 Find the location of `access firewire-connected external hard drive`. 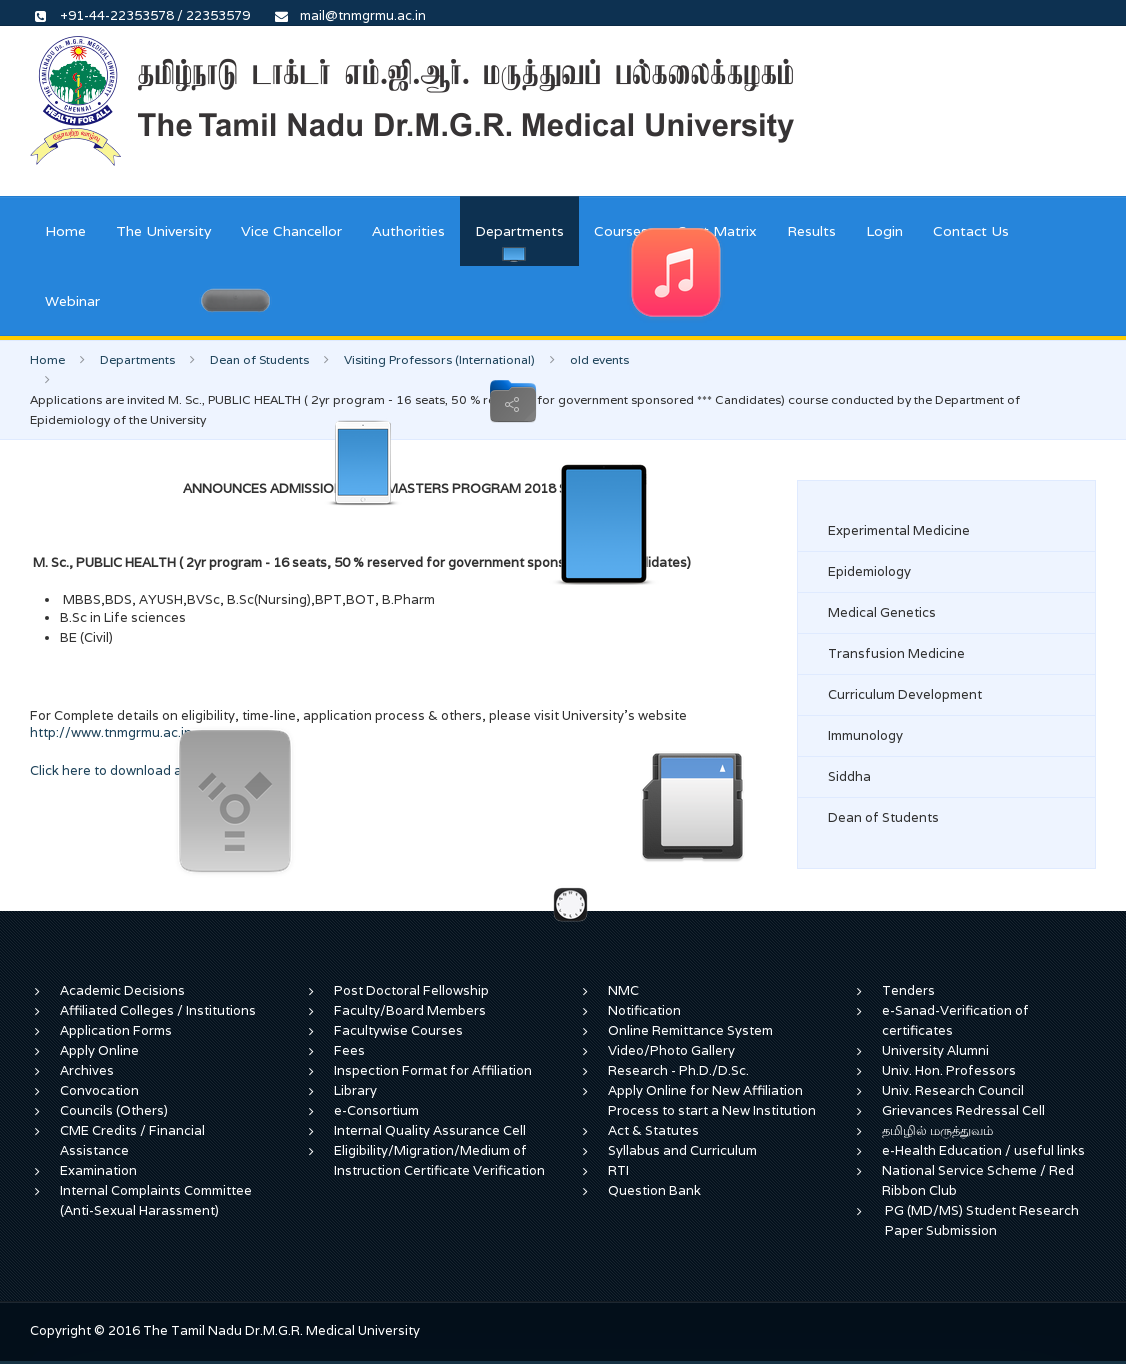

access firewire-connected external hard drive is located at coordinates (235, 801).